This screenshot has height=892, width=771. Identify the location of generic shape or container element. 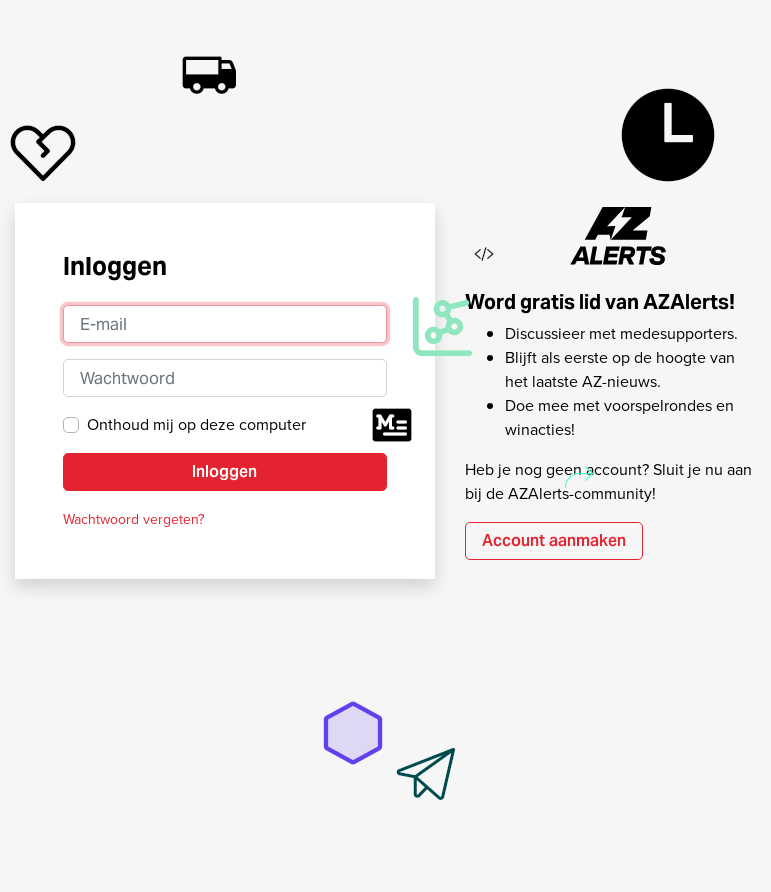
(353, 733).